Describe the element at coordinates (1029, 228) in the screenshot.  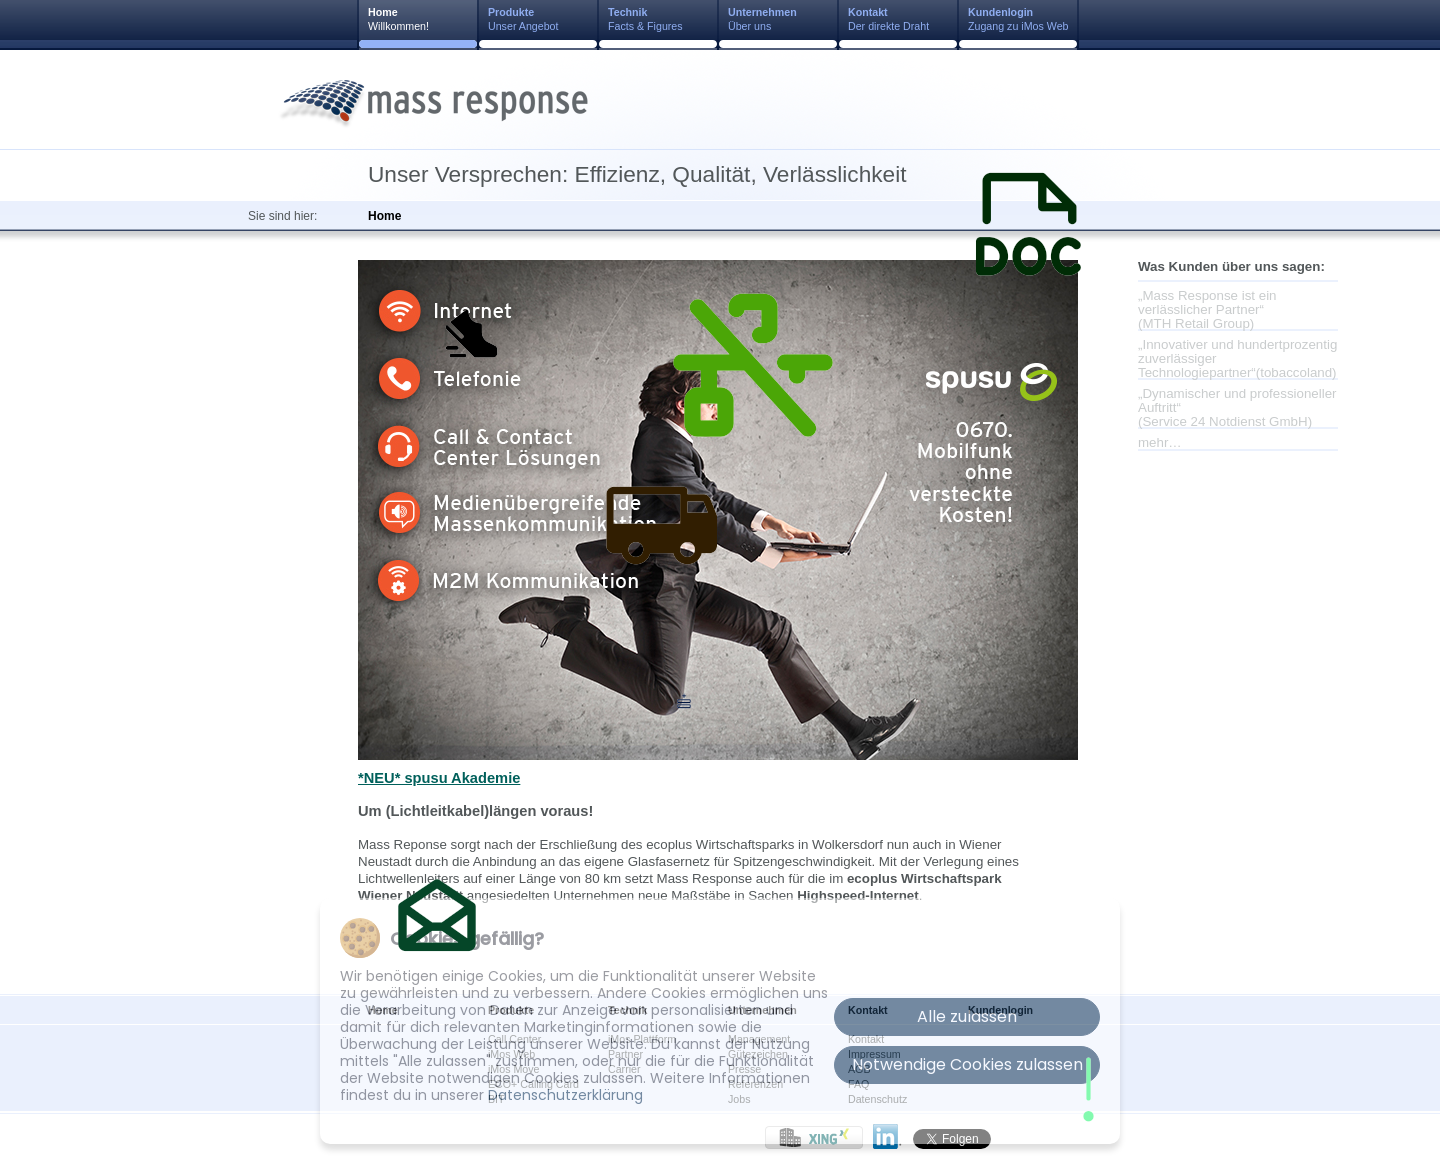
I see `open a document file` at that location.